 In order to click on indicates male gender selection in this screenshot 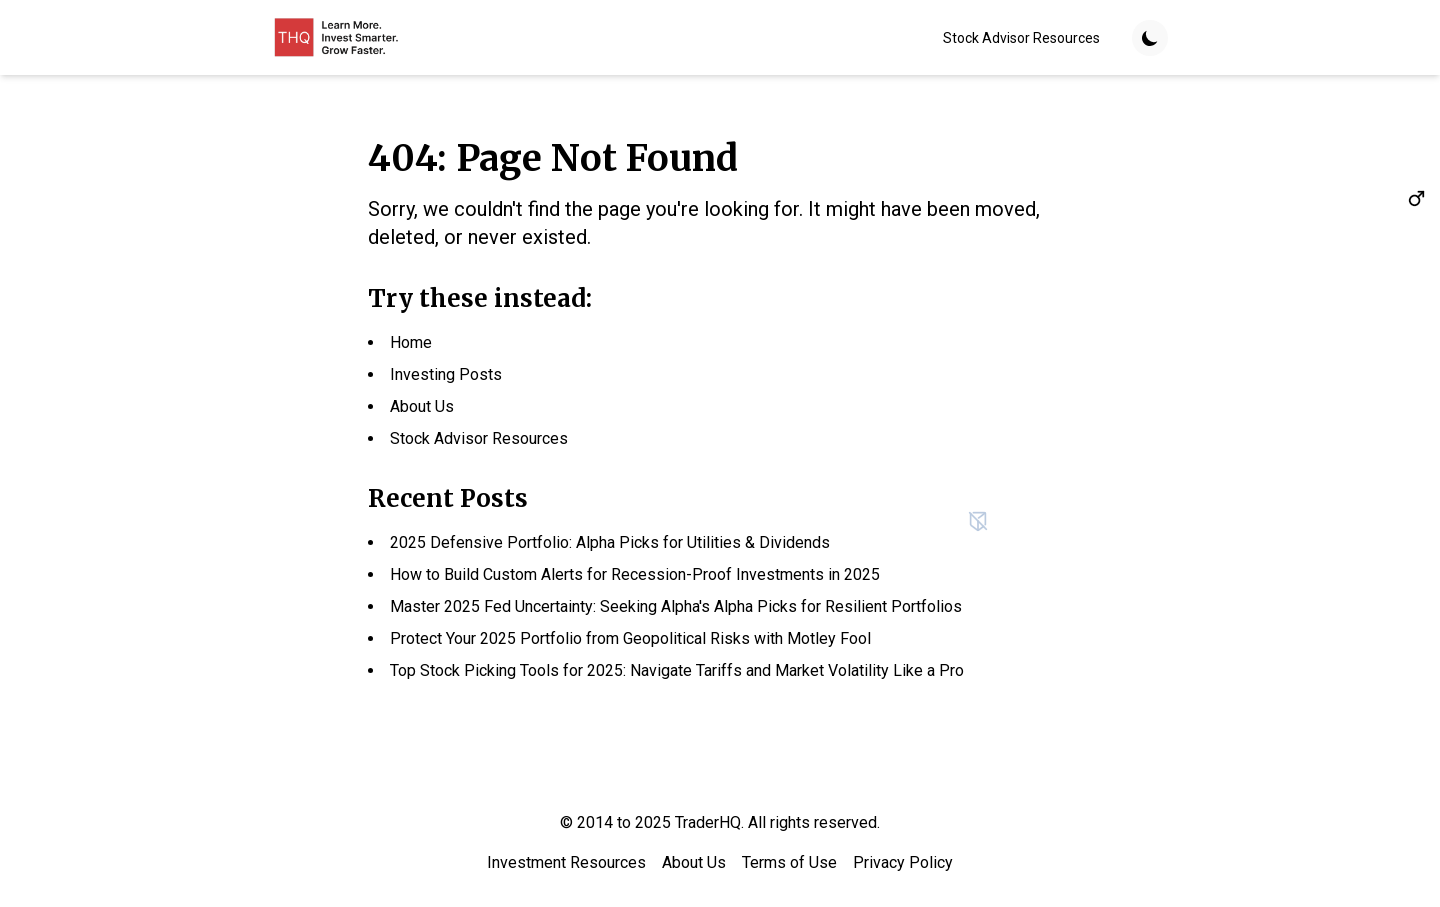, I will do `click(1416, 198)`.